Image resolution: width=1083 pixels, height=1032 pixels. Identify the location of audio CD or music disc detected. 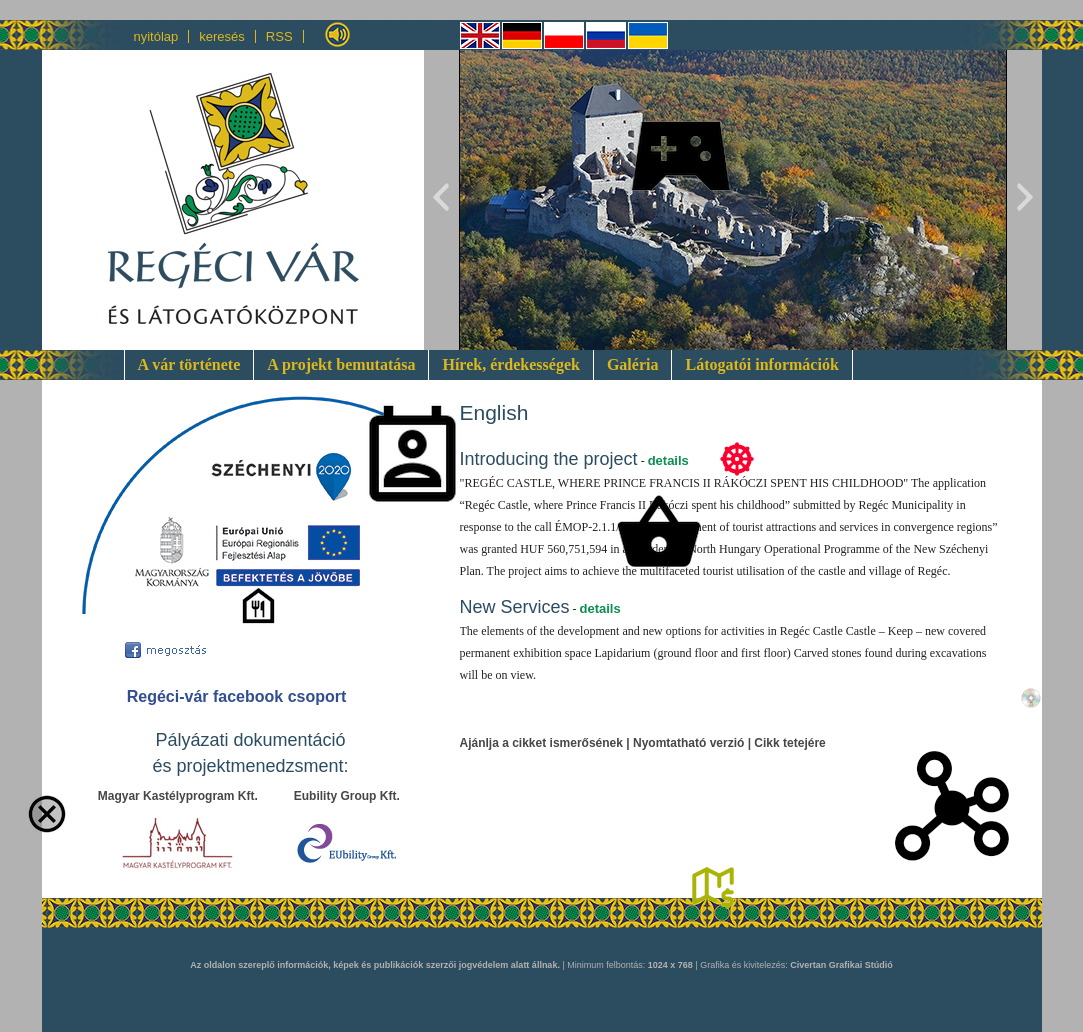
(1031, 698).